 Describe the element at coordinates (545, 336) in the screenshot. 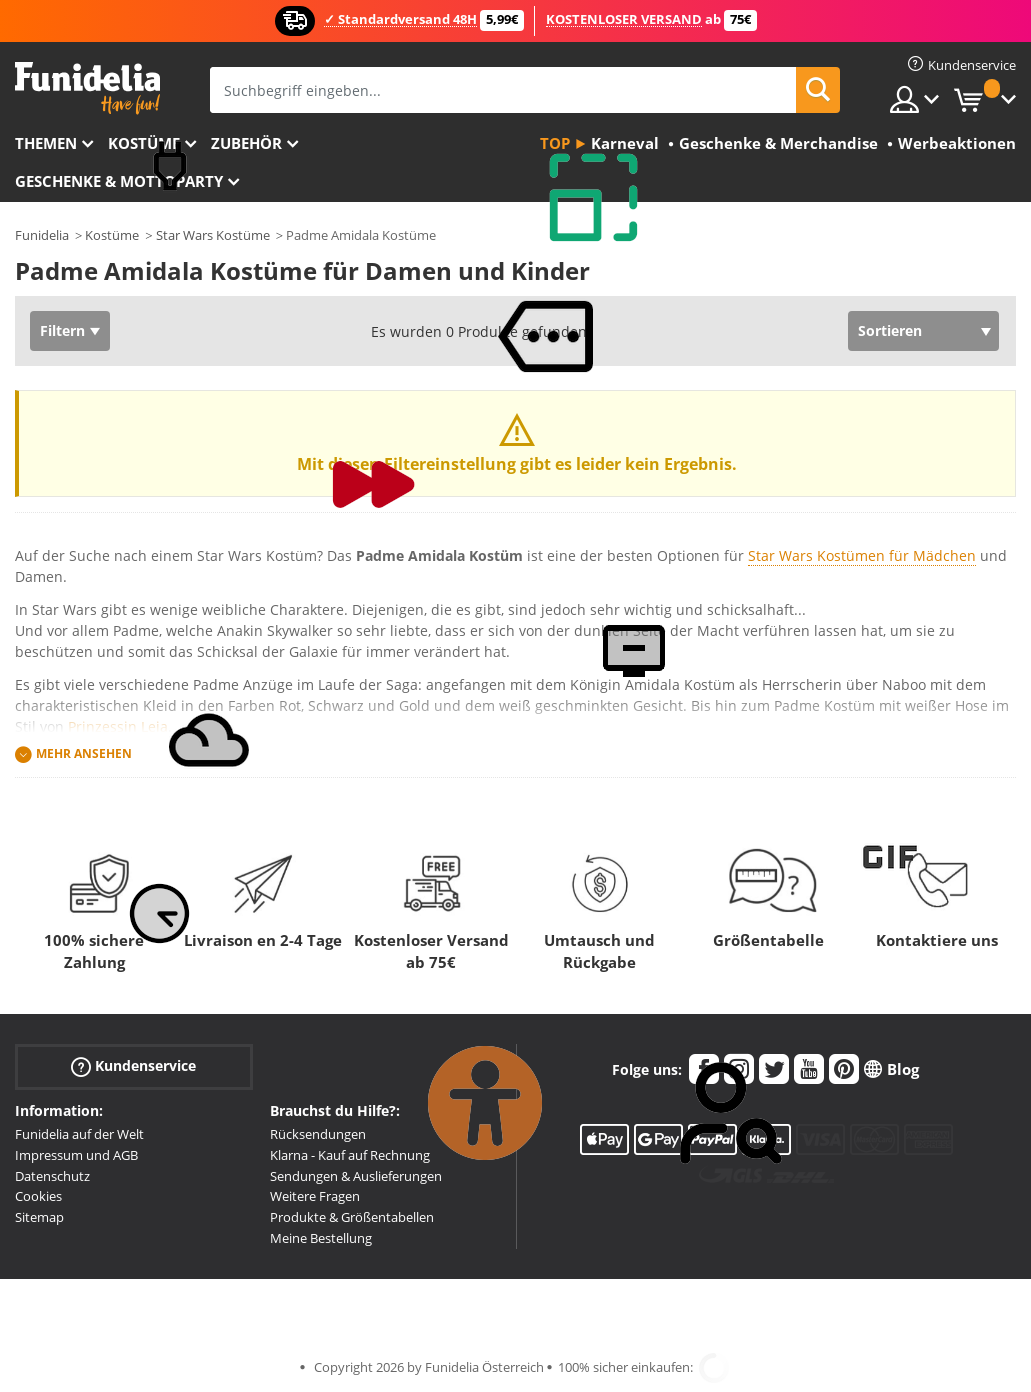

I see `view more options or actions` at that location.